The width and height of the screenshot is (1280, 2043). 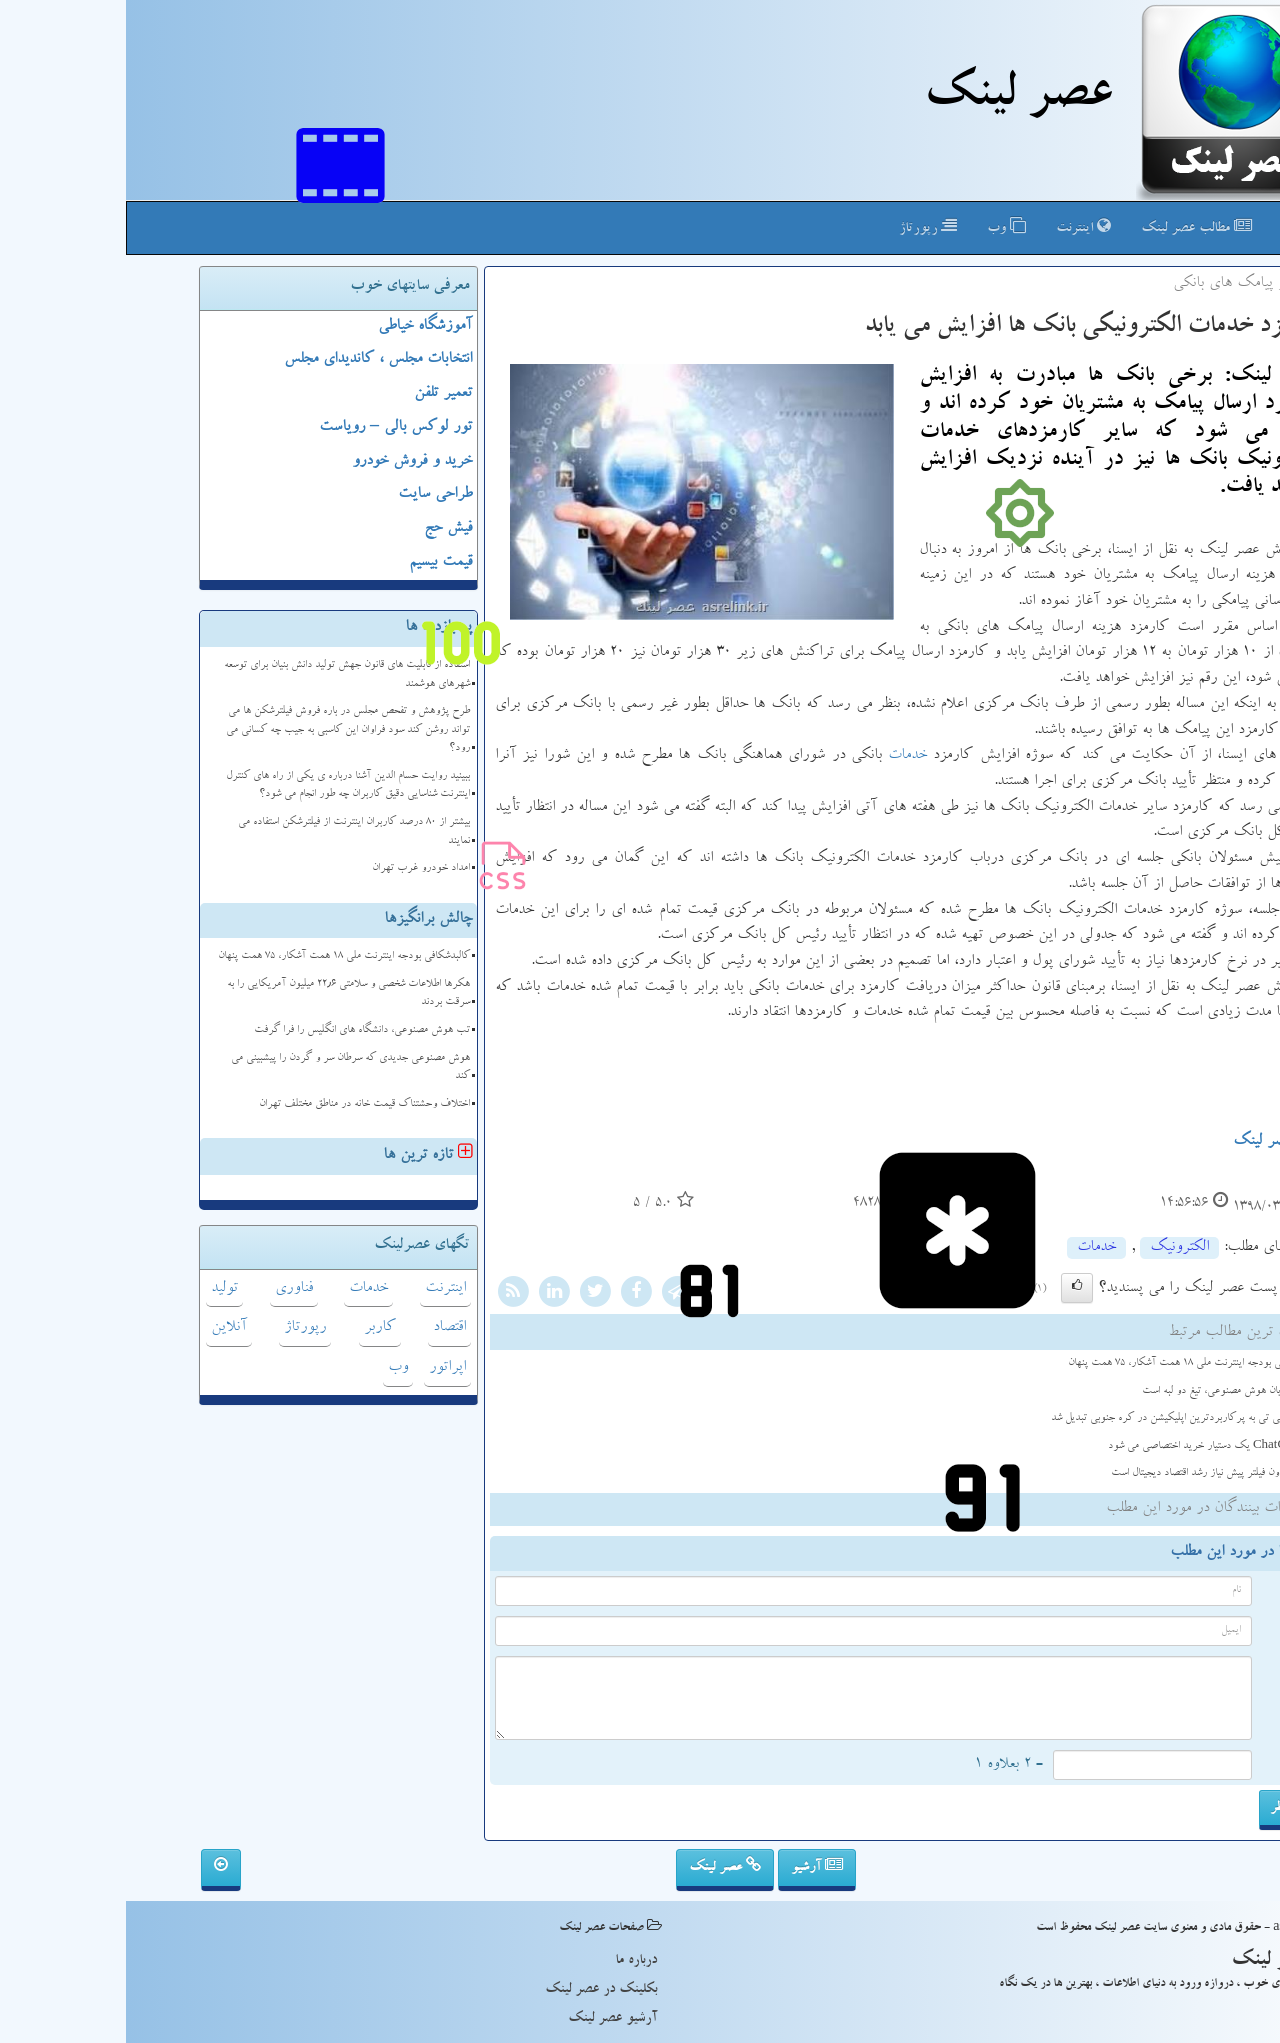 I want to click on indicates a perfect score or 100% completion, so click(x=461, y=643).